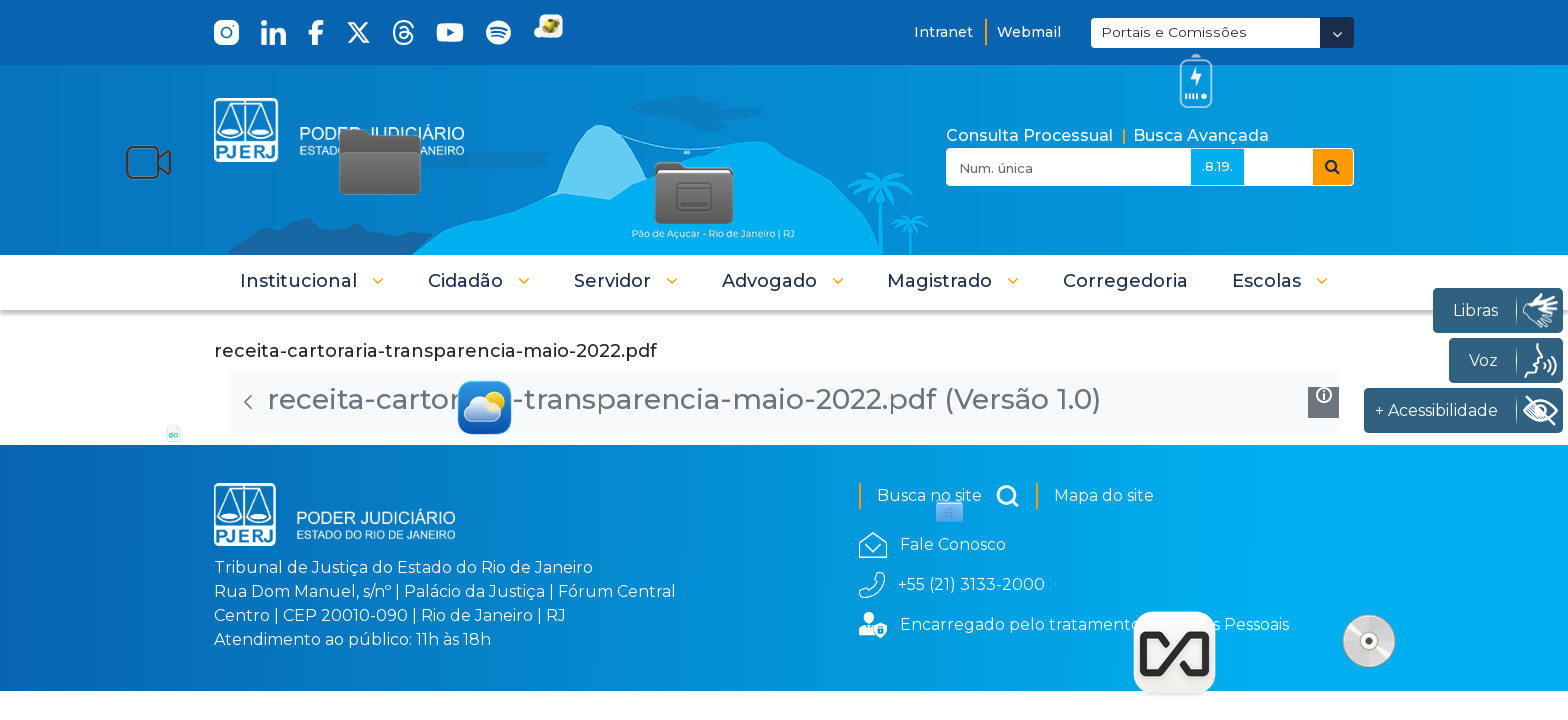  I want to click on open folder containing files or documents, so click(380, 162).